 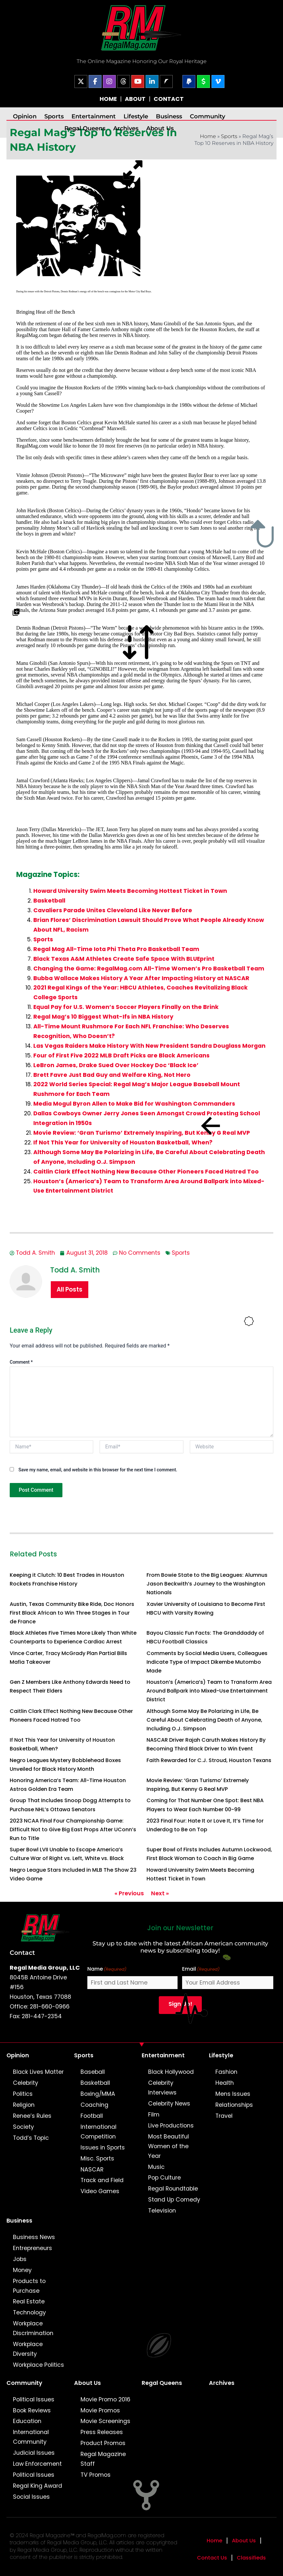 I want to click on upload or transfer data upward, so click(x=138, y=642).